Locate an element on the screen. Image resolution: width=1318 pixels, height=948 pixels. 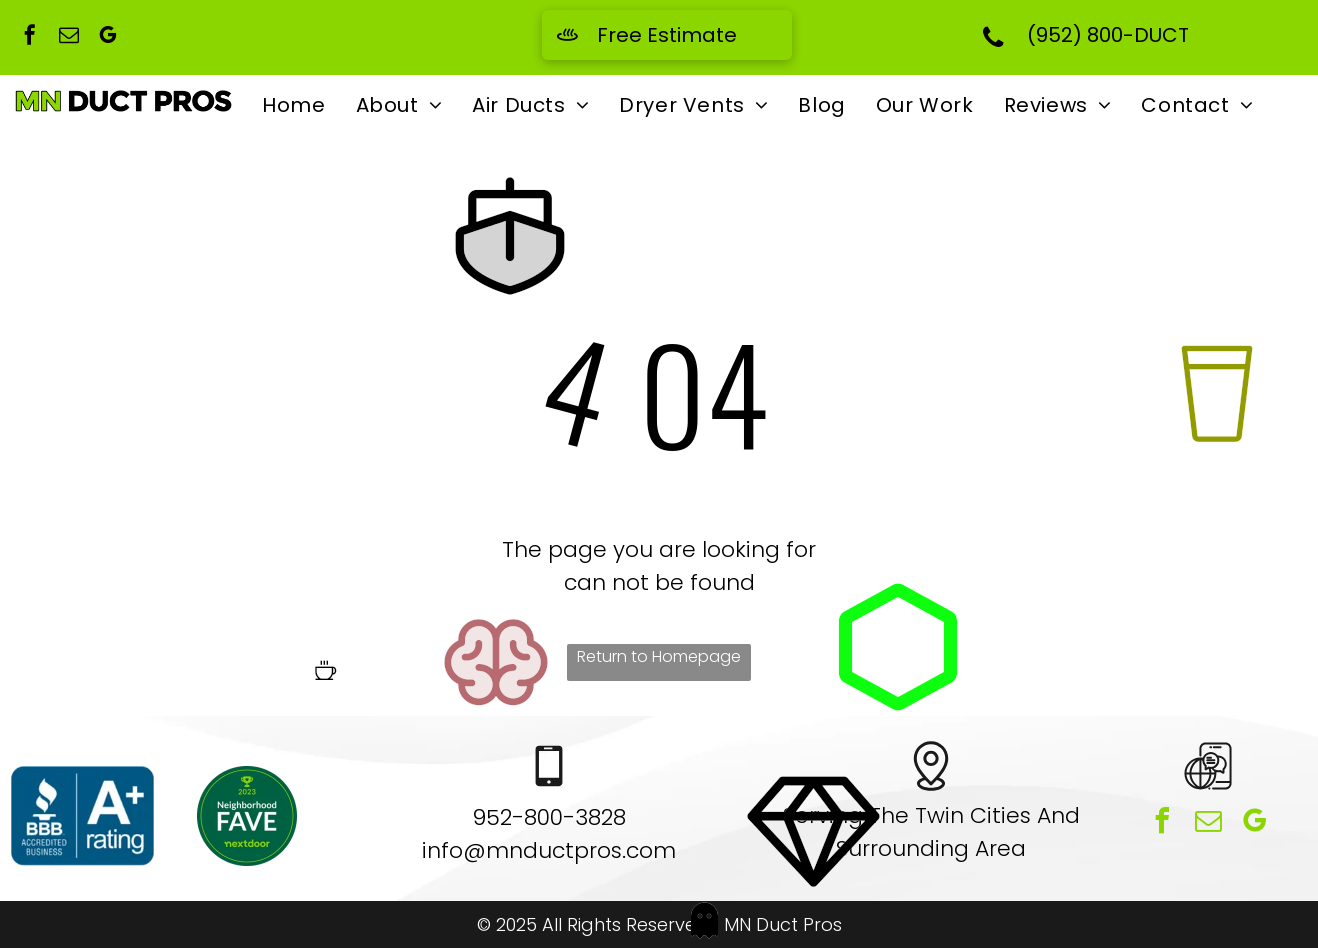
toggle ghost mode or invisible status is located at coordinates (704, 920).